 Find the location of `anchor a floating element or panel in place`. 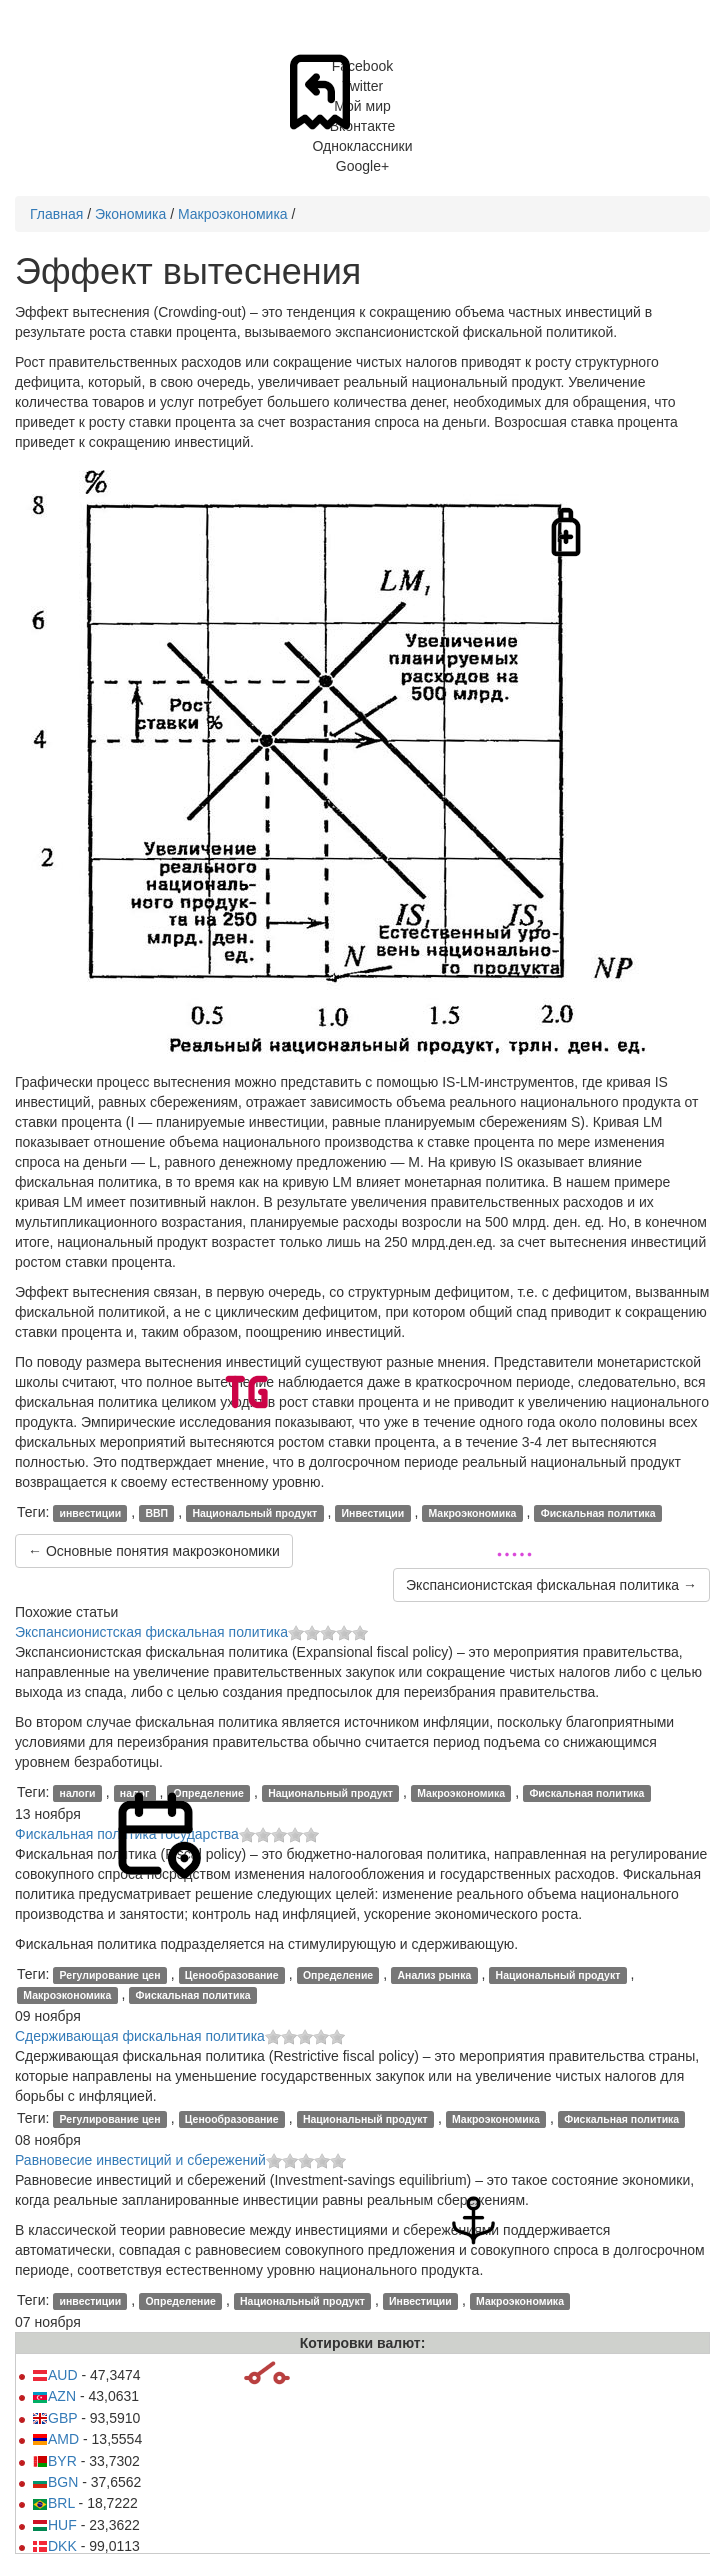

anchor a floating element or panel in place is located at coordinates (473, 2219).